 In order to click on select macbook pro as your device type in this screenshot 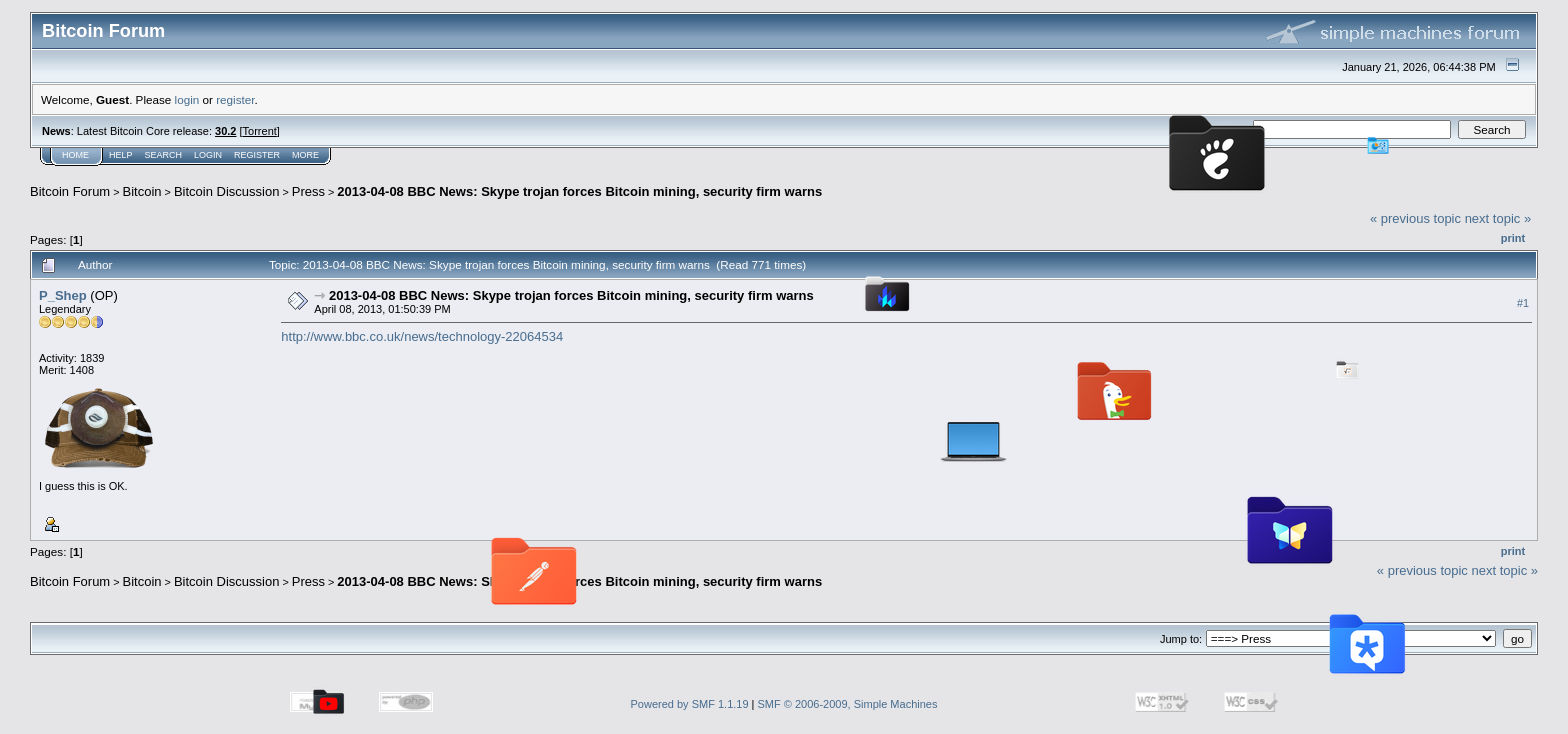, I will do `click(973, 439)`.